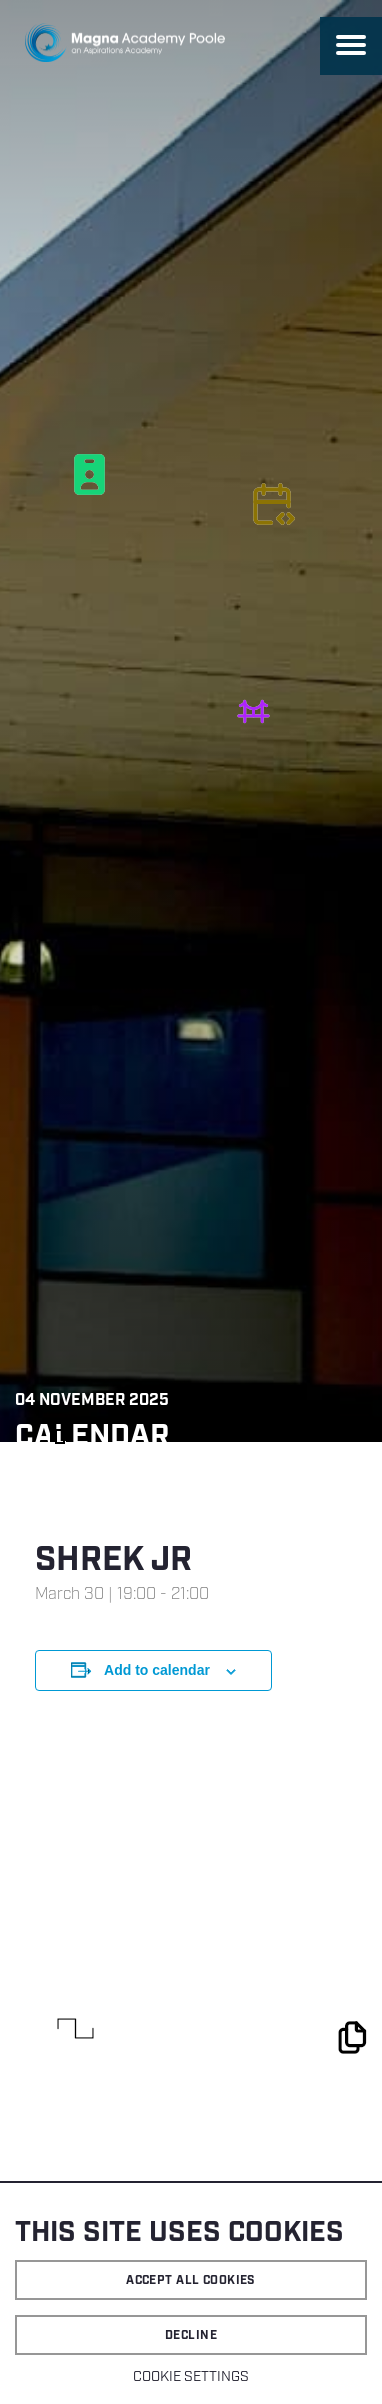 The height and width of the screenshot is (2404, 382). I want to click on toggle square wave audio signal, so click(75, 2028).